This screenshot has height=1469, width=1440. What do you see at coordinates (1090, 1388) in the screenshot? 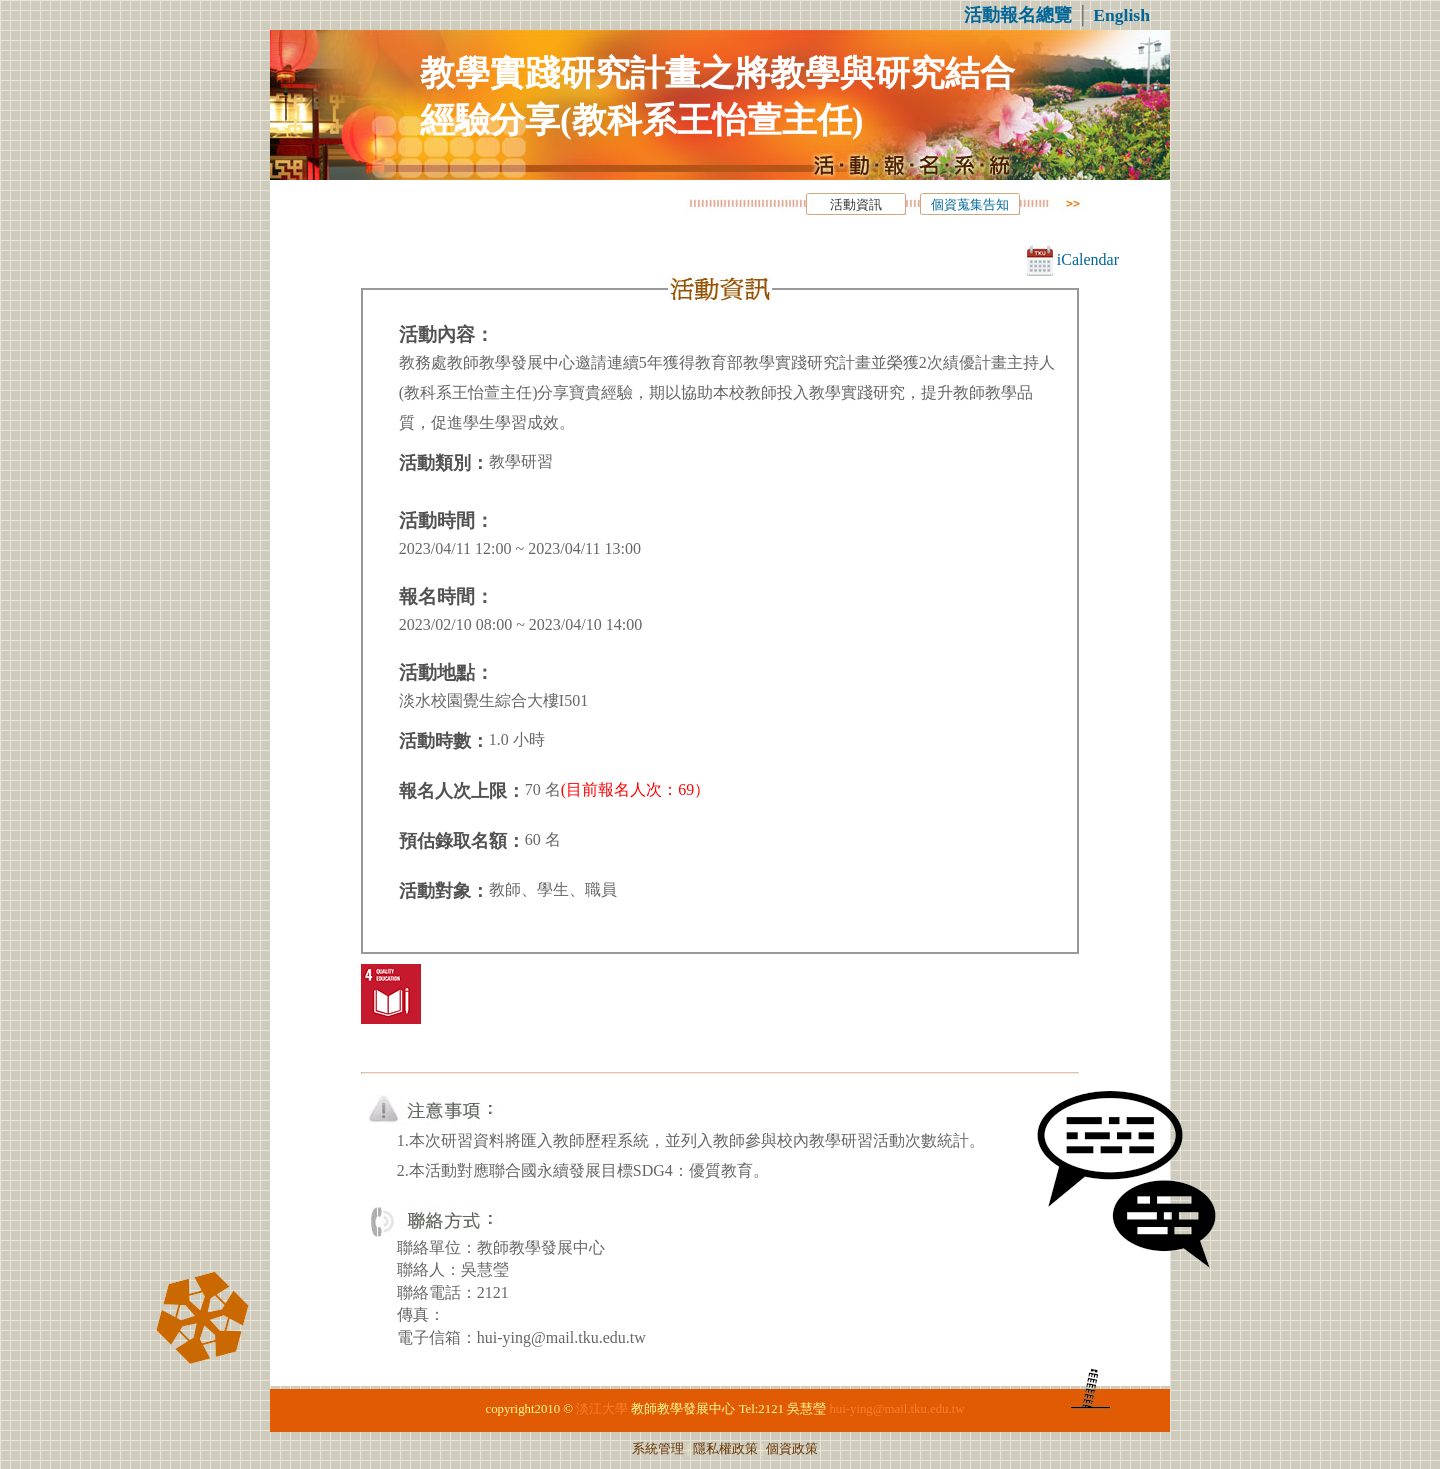
I see `view Italian landmarks or attractions` at bounding box center [1090, 1388].